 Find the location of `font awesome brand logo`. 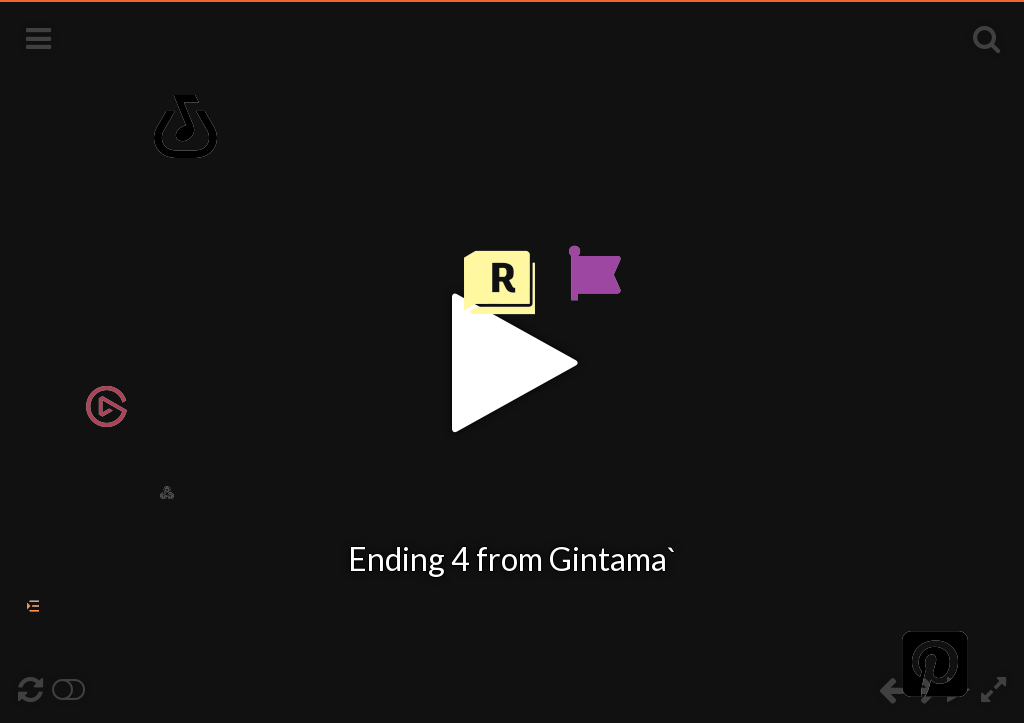

font awesome brand logo is located at coordinates (595, 273).